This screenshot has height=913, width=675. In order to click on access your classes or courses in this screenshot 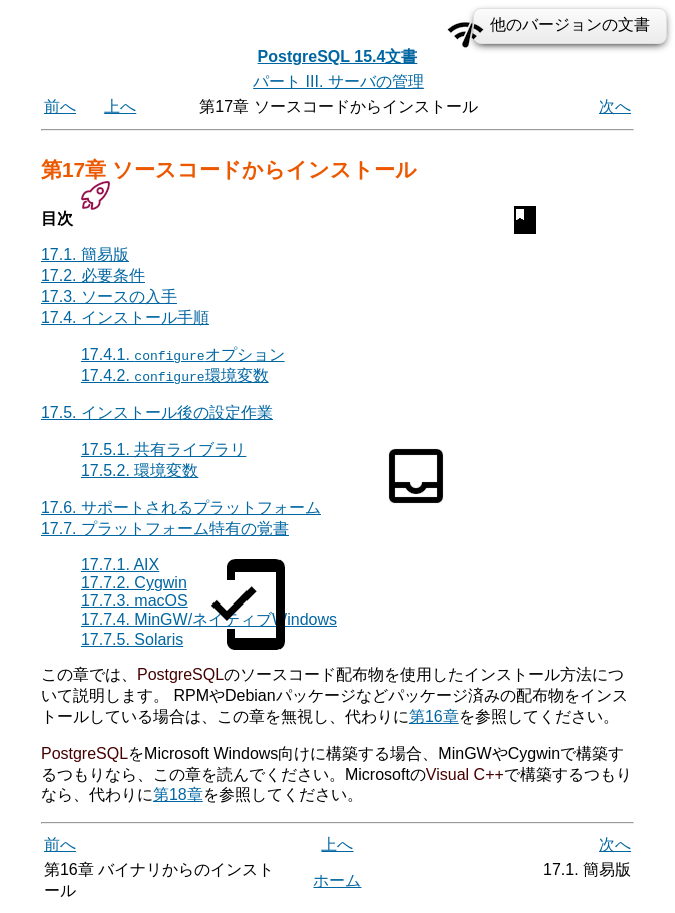, I will do `click(525, 220)`.